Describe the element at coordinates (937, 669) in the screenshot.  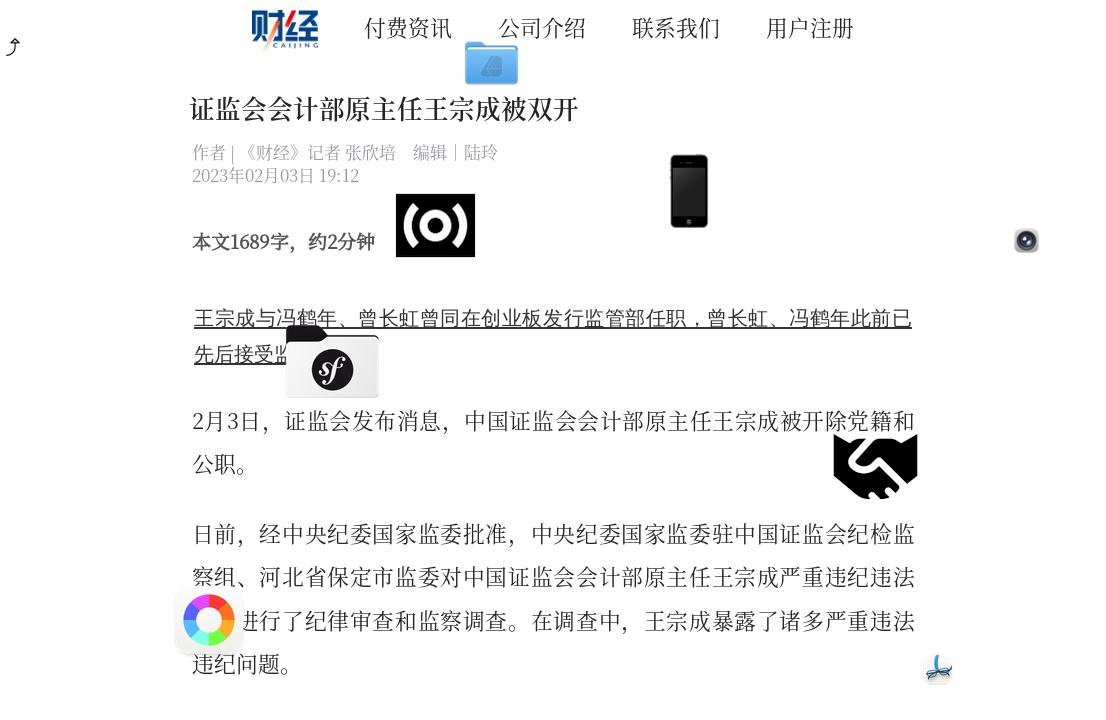
I see `open okular document viewer` at that location.